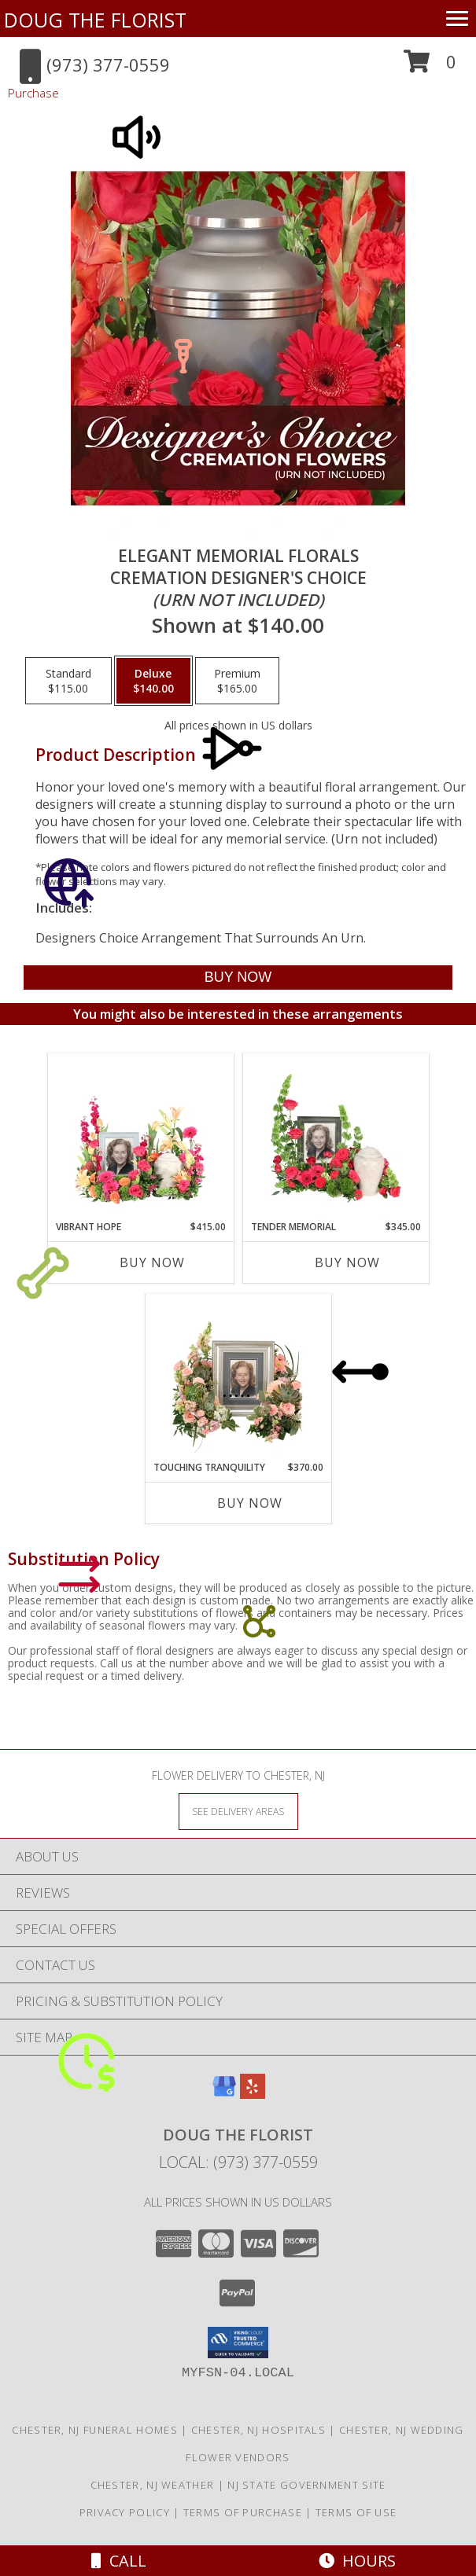  What do you see at coordinates (79, 1574) in the screenshot?
I see `move items to the right` at bounding box center [79, 1574].